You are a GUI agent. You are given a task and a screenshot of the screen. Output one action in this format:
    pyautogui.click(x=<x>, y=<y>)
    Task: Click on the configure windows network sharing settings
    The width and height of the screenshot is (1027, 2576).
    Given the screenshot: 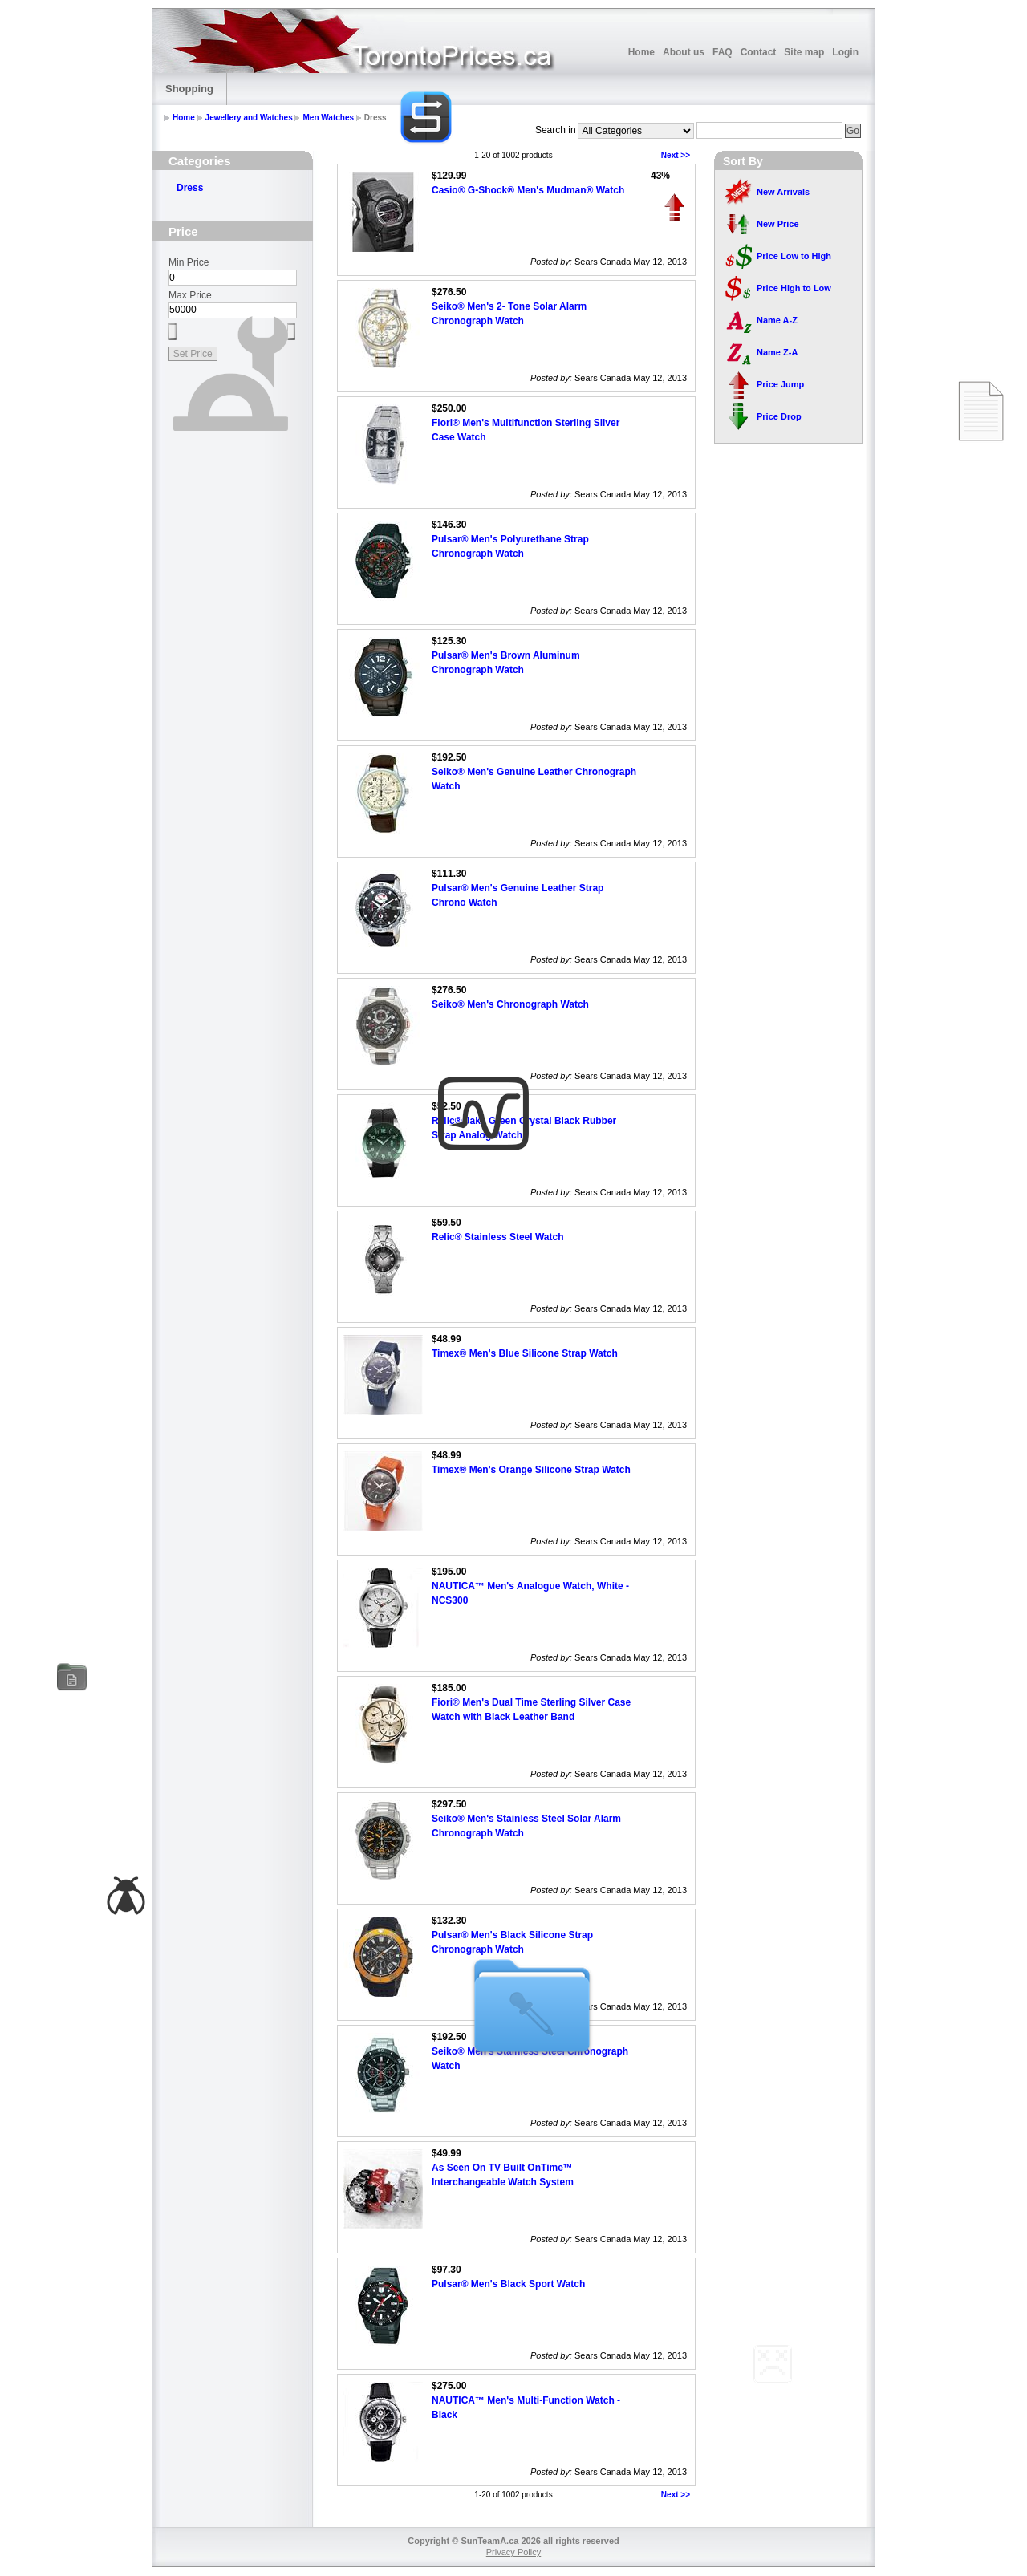 What is the action you would take?
    pyautogui.click(x=426, y=117)
    